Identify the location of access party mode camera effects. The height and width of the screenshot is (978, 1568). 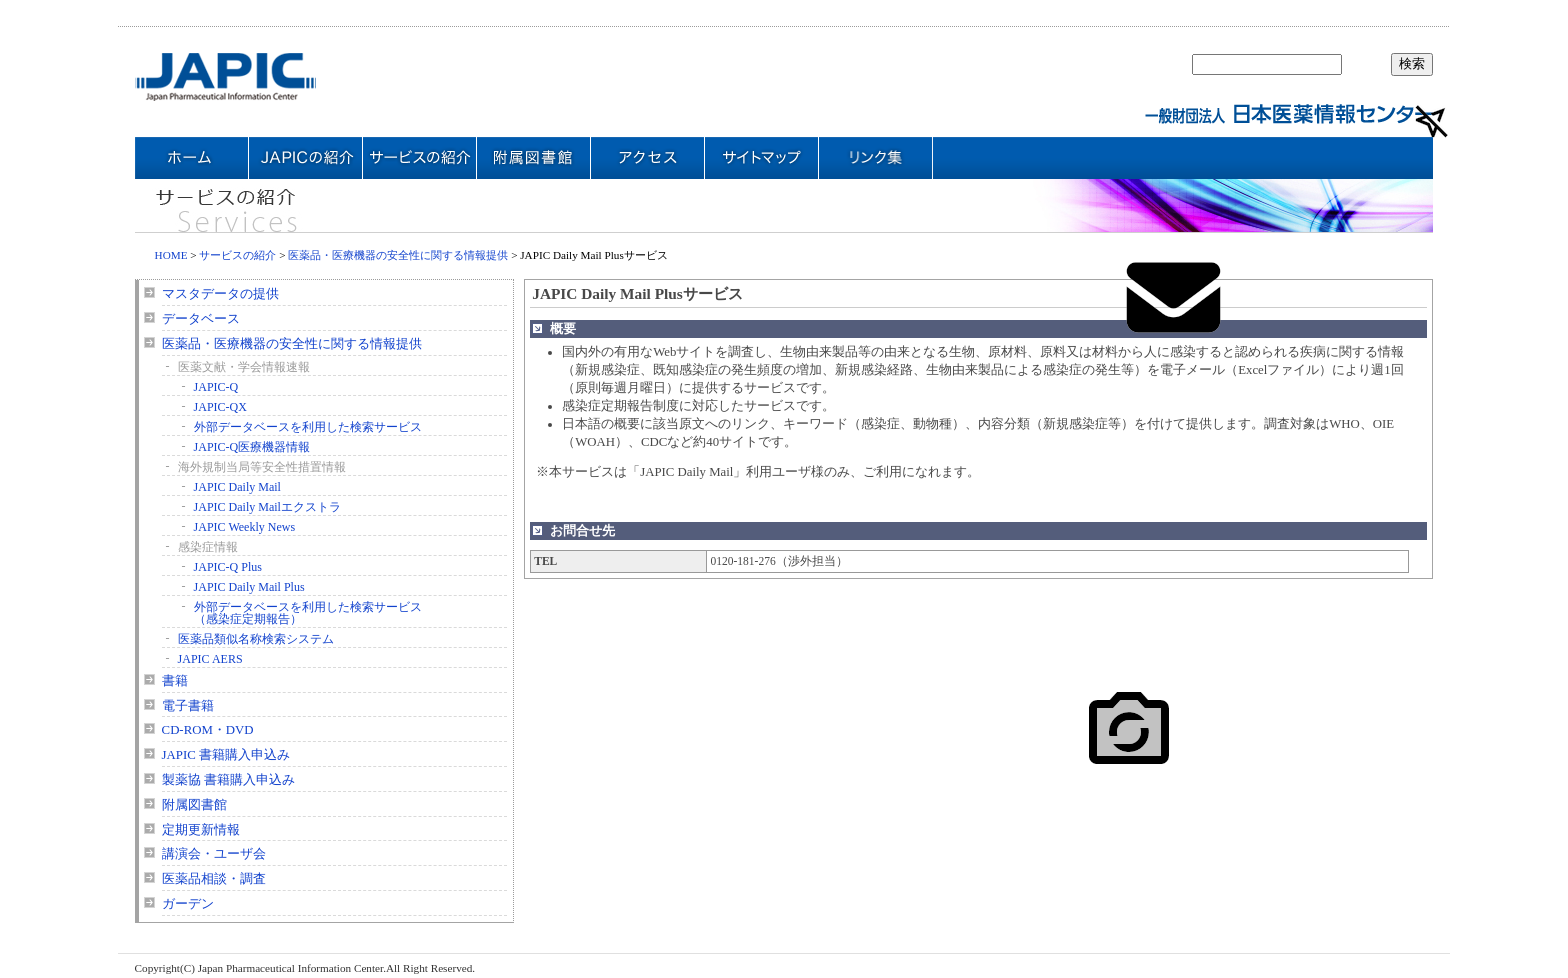
(1129, 732).